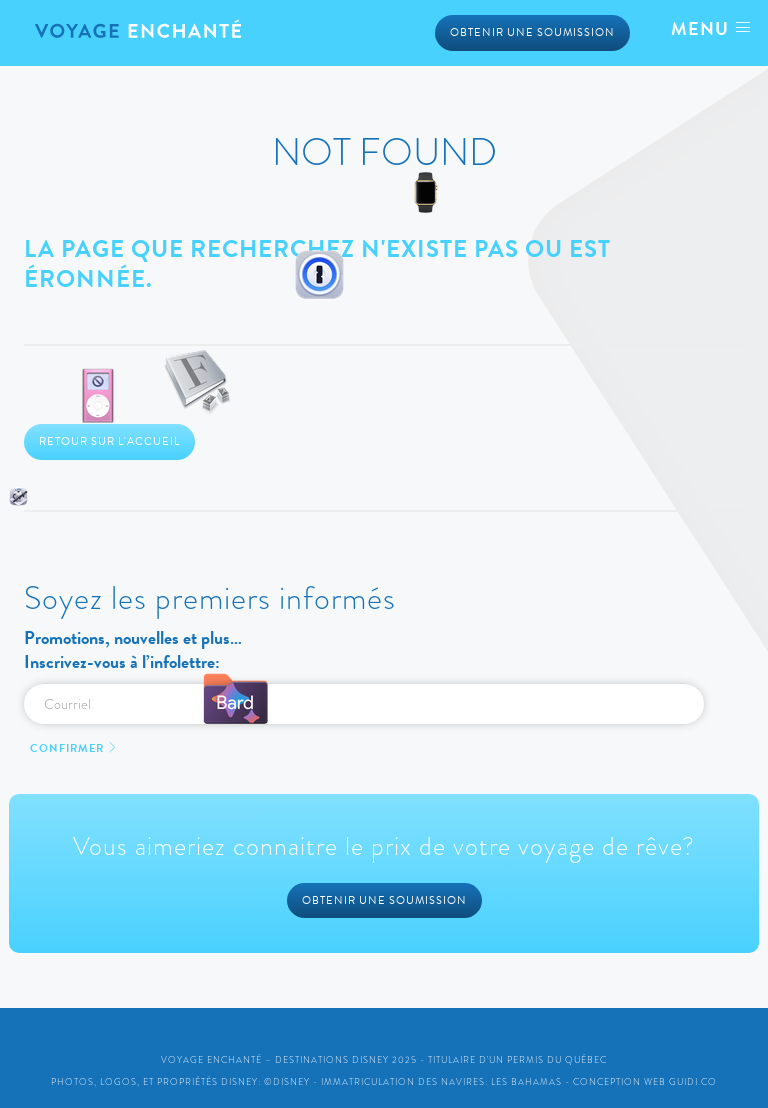 The height and width of the screenshot is (1108, 768). What do you see at coordinates (97, 395) in the screenshot?
I see `iPod mini device in pink color` at bounding box center [97, 395].